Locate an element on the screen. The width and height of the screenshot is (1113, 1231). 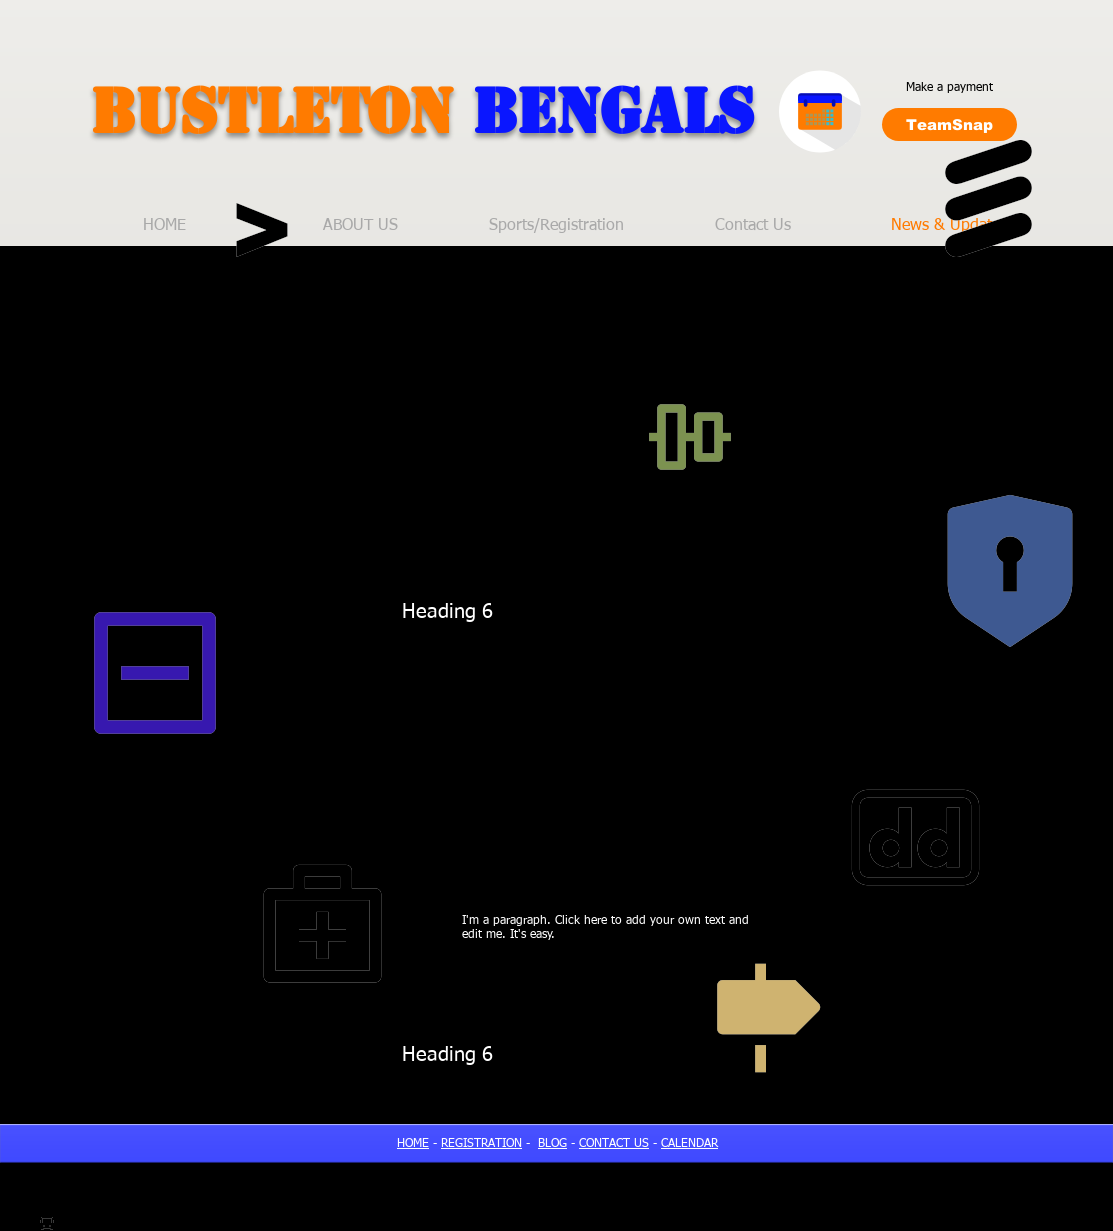
access first aid or medical resources is located at coordinates (322, 929).